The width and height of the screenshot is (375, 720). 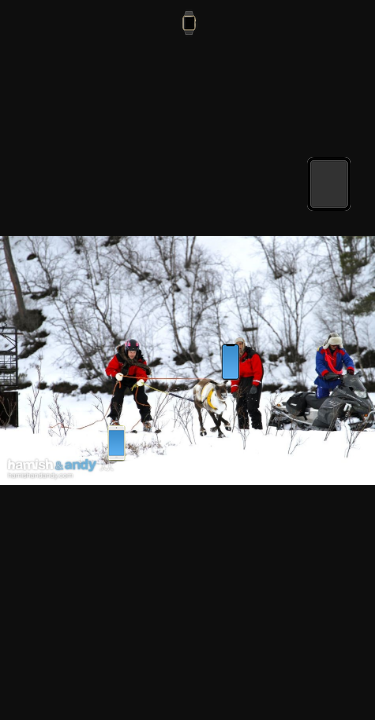 What do you see at coordinates (189, 23) in the screenshot?
I see `apple watch device icon` at bounding box center [189, 23].